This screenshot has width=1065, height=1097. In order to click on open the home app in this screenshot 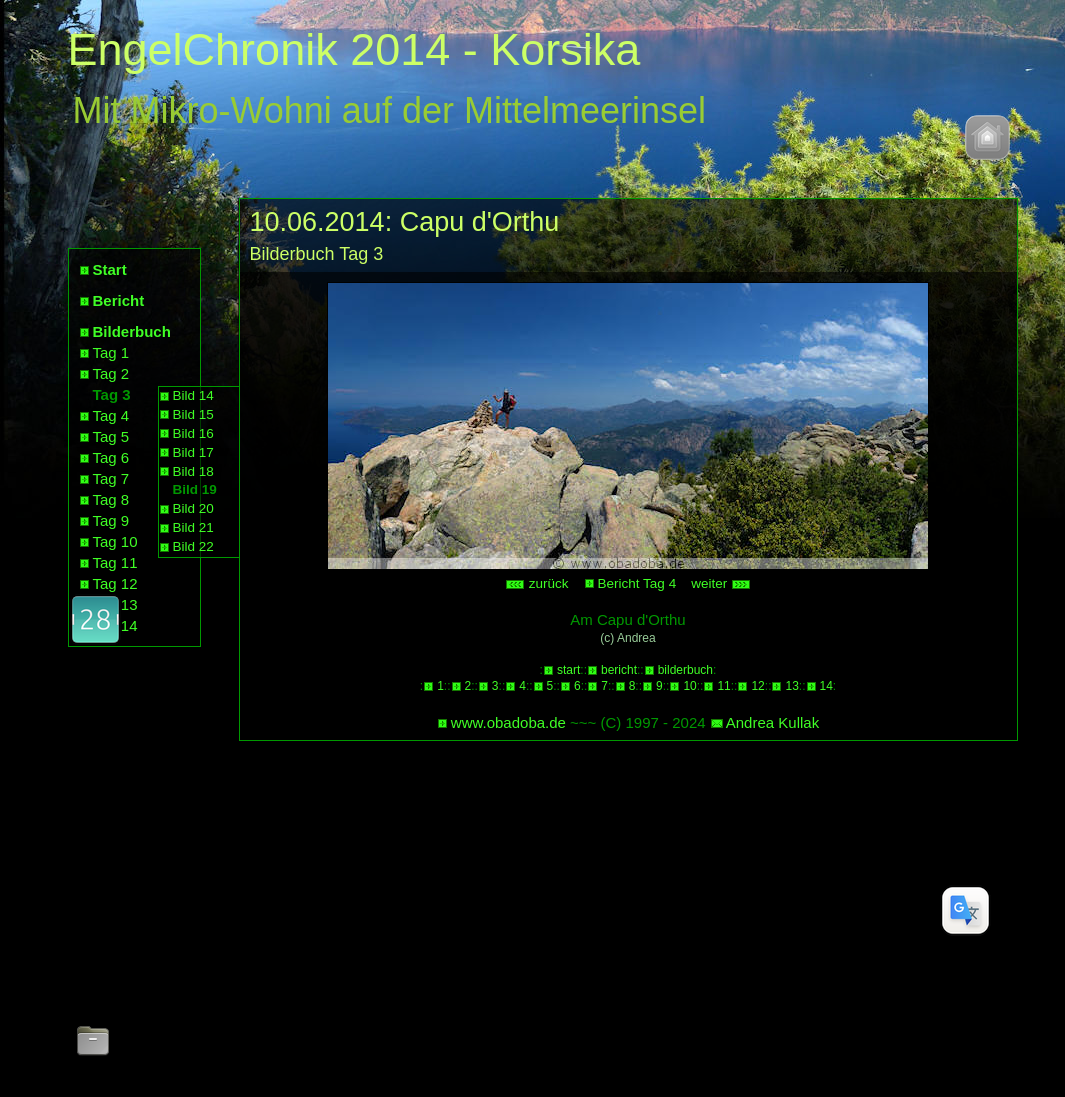, I will do `click(987, 137)`.